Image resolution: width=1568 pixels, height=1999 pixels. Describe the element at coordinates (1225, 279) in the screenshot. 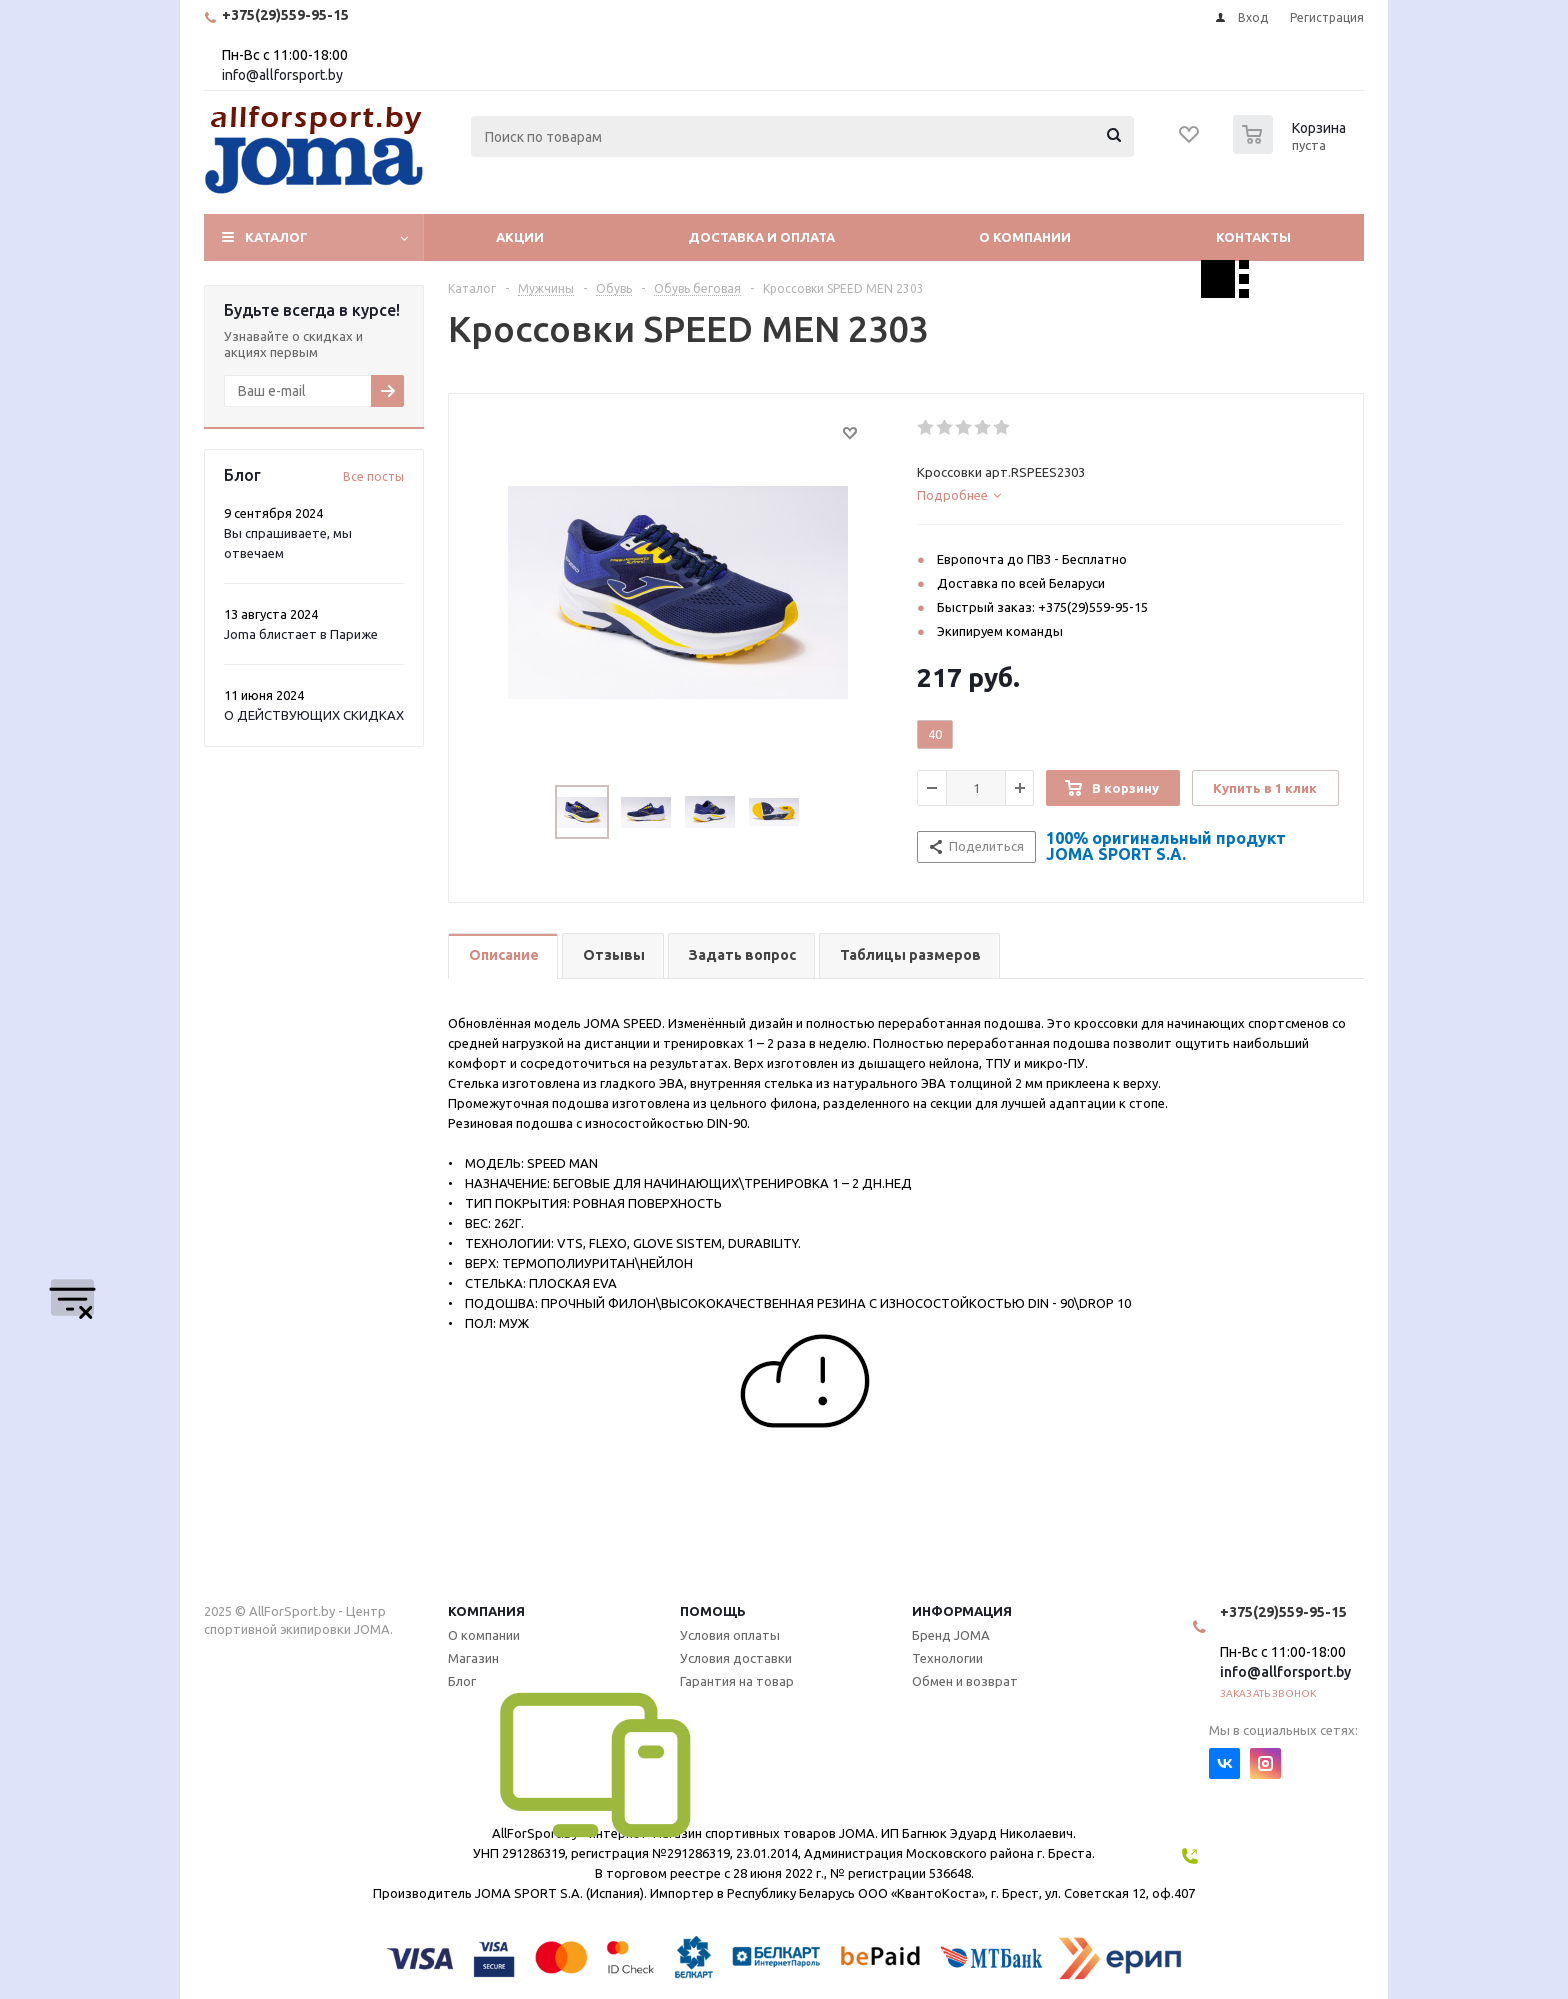

I see `toggle sidebar panel visibility` at that location.